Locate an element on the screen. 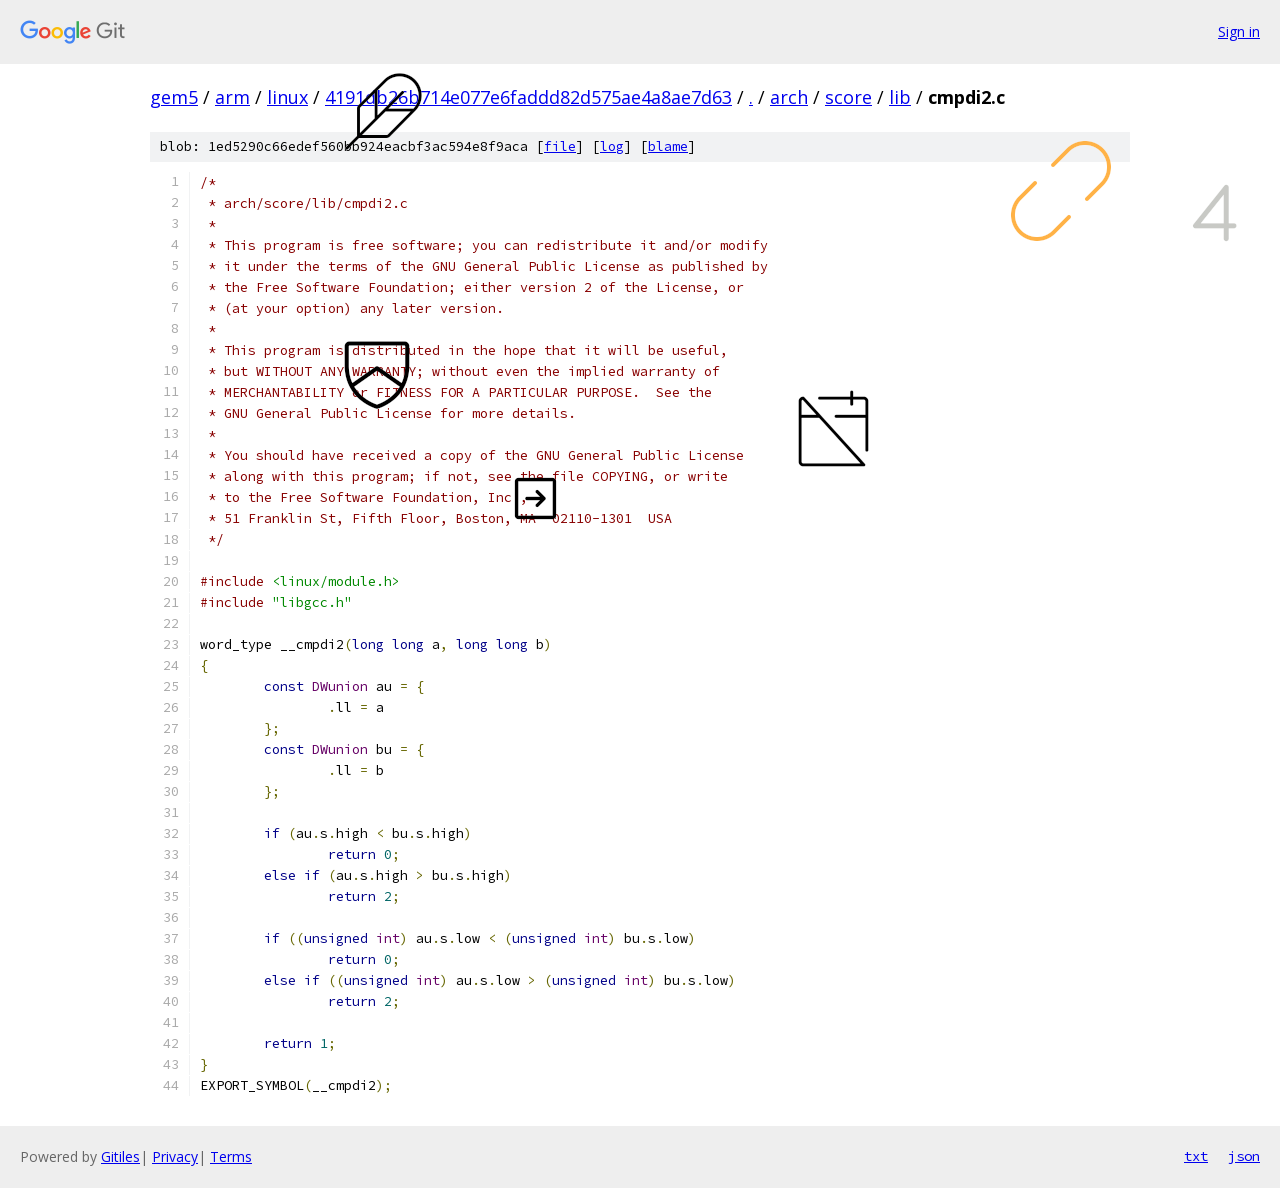 The width and height of the screenshot is (1280, 1188). security or protection status indicator is located at coordinates (377, 371).